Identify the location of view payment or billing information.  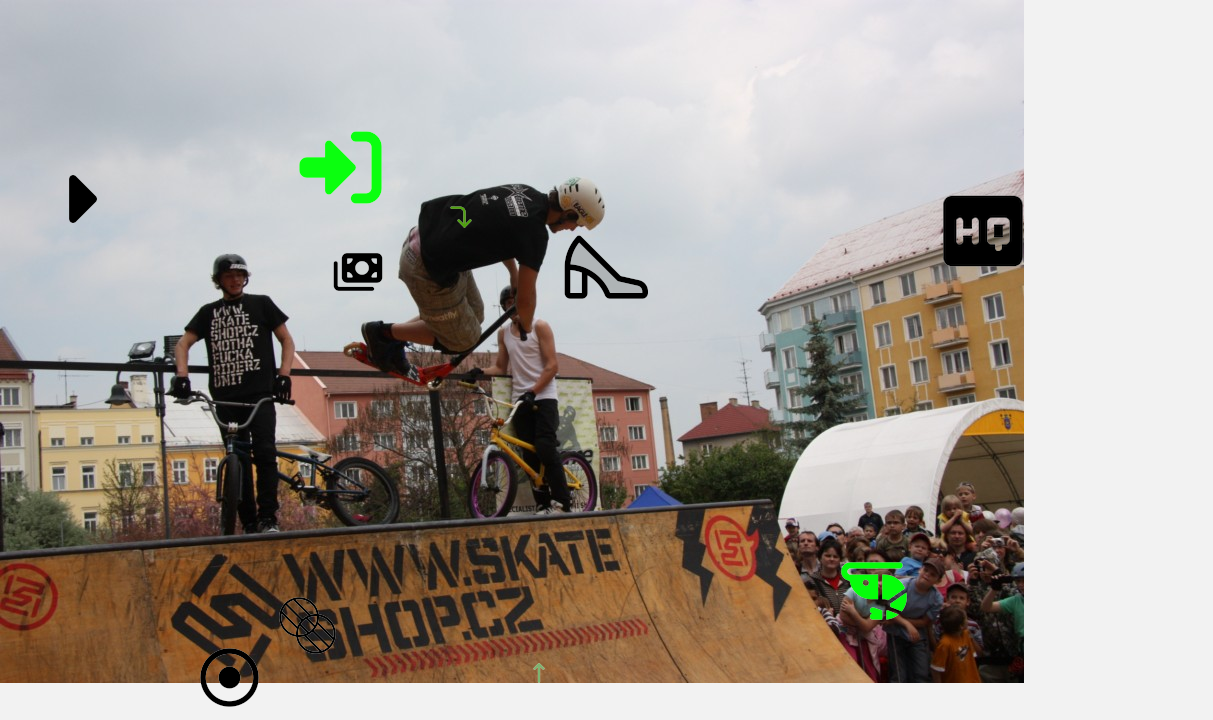
(358, 272).